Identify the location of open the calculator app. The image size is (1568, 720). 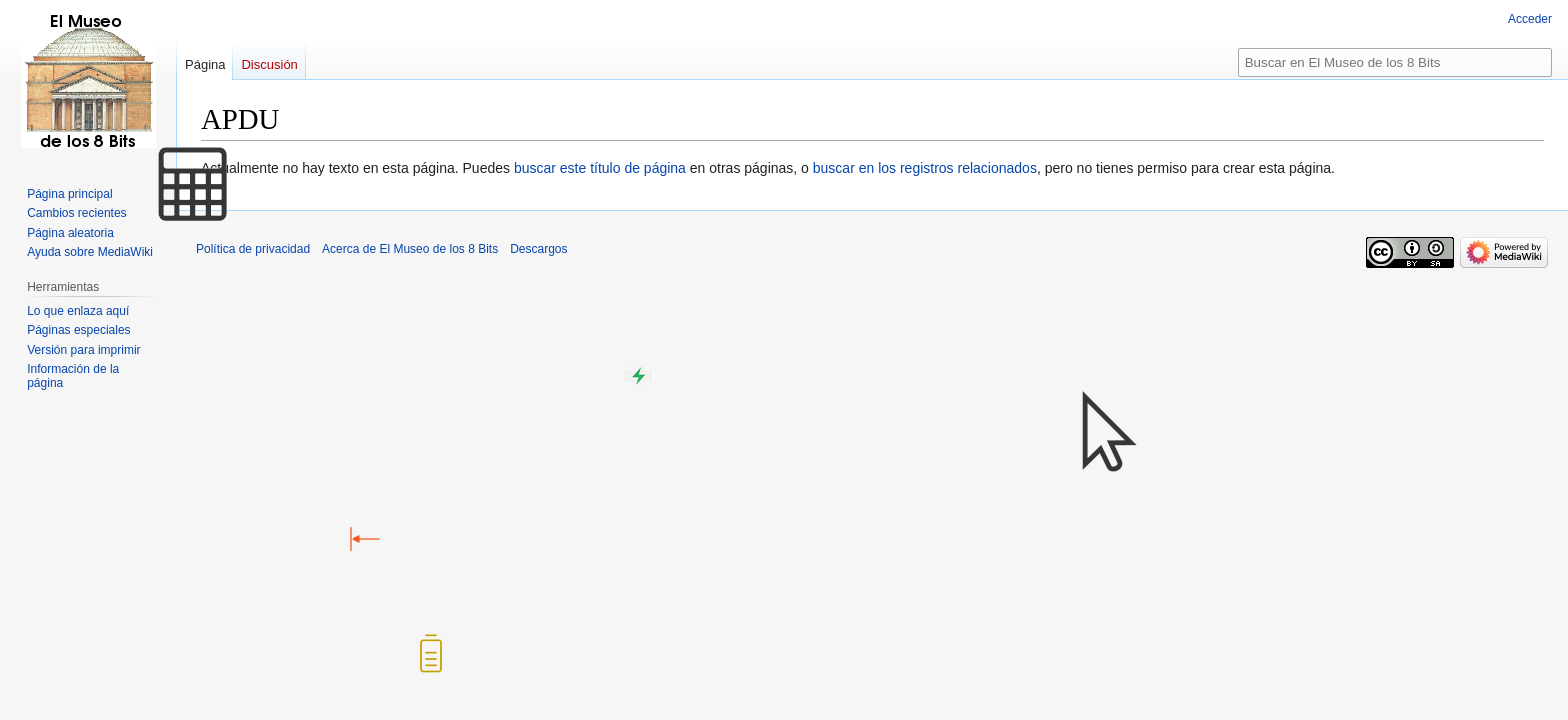
(190, 184).